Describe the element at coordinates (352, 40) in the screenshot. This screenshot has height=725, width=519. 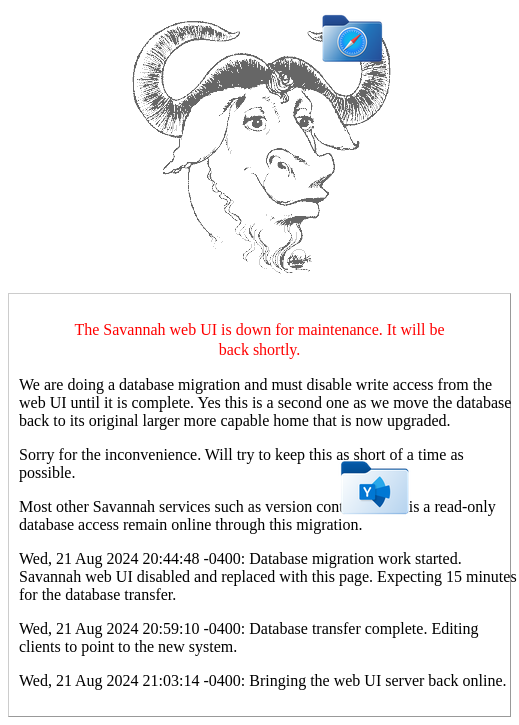
I see `open folder containing safari browser files` at that location.